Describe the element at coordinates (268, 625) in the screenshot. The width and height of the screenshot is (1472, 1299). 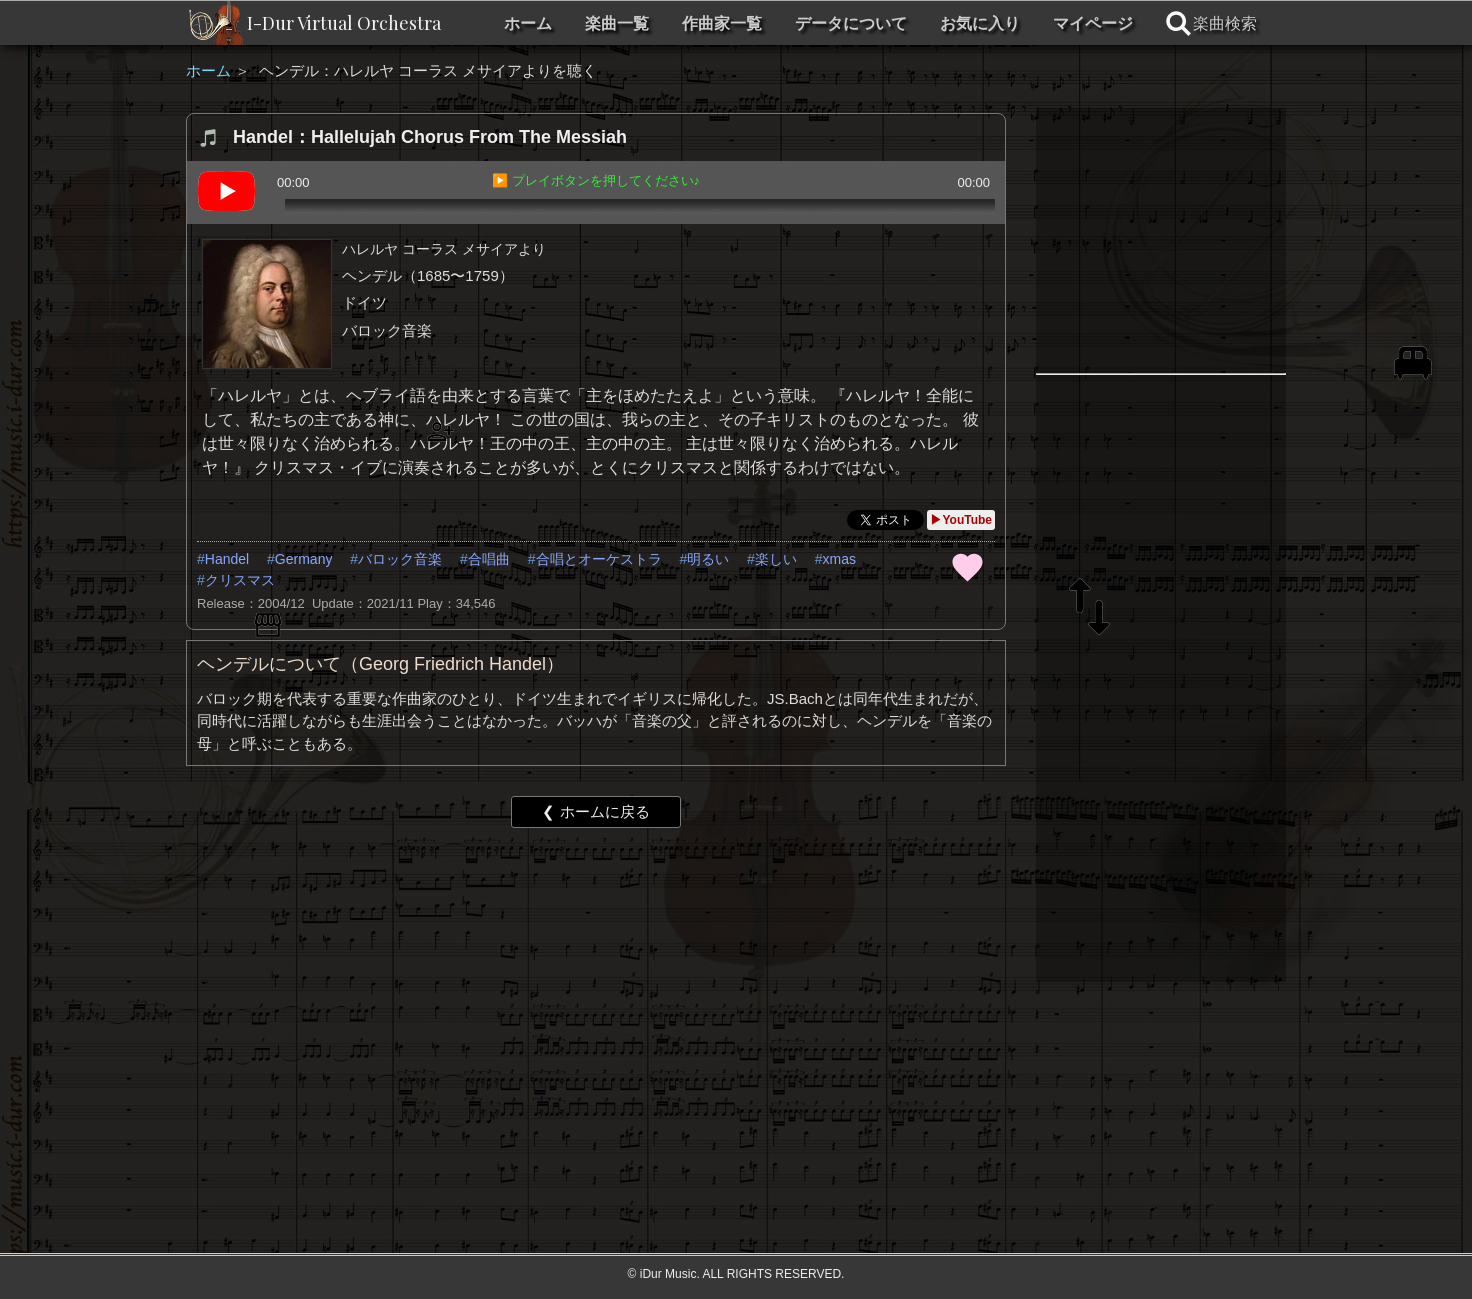
I see `browse or access the marketplace` at that location.